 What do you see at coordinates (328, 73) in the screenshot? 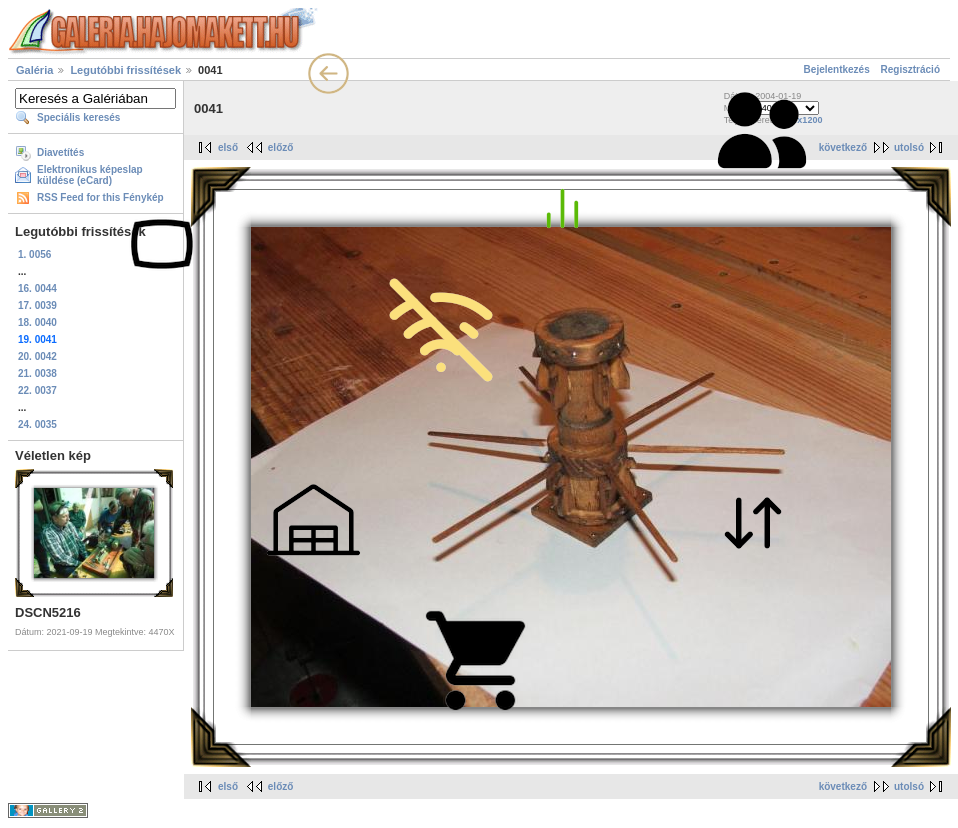
I see `go back to the previous screen` at bounding box center [328, 73].